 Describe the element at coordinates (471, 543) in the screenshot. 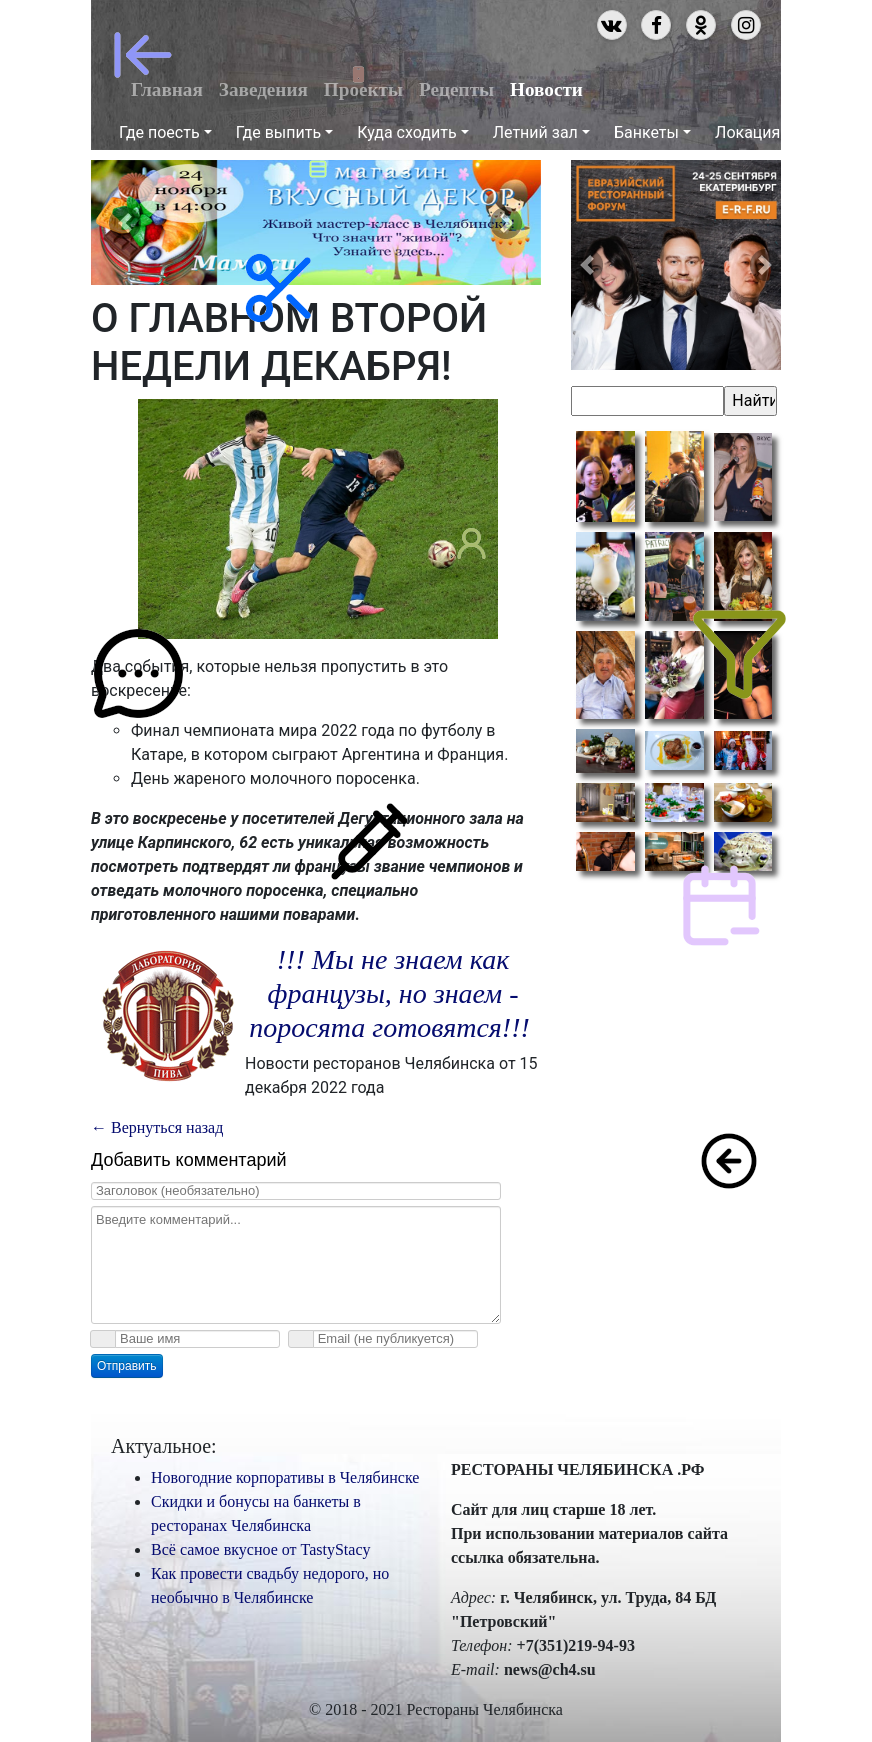

I see `view your profile` at that location.